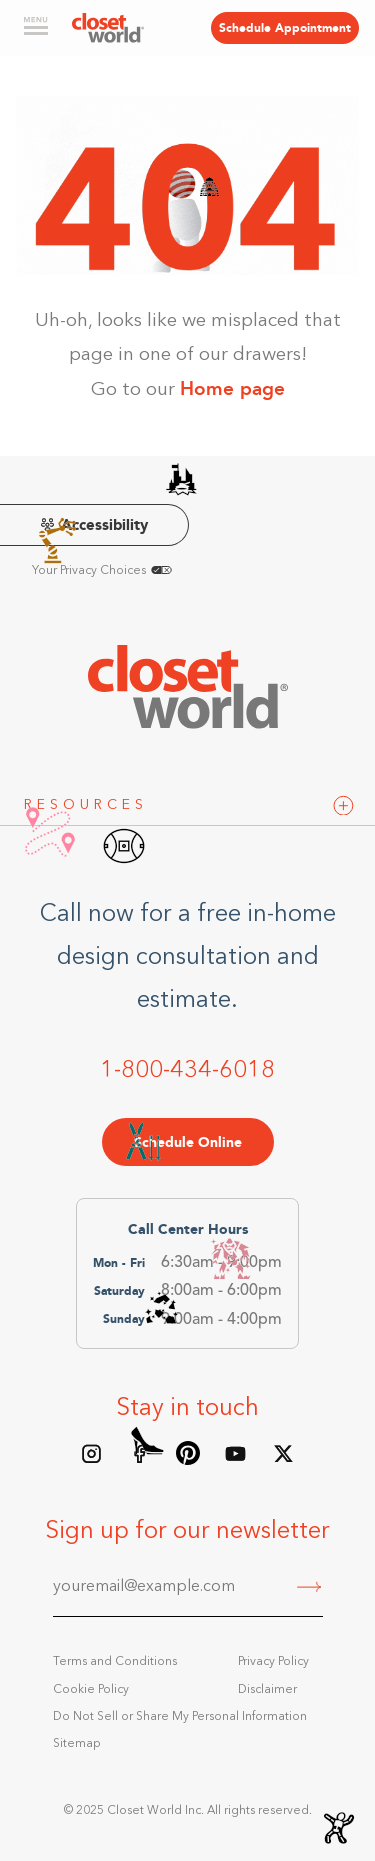 This screenshot has height=1861, width=375. Describe the element at coordinates (55, 539) in the screenshot. I see `access robotic or automation controls` at that location.